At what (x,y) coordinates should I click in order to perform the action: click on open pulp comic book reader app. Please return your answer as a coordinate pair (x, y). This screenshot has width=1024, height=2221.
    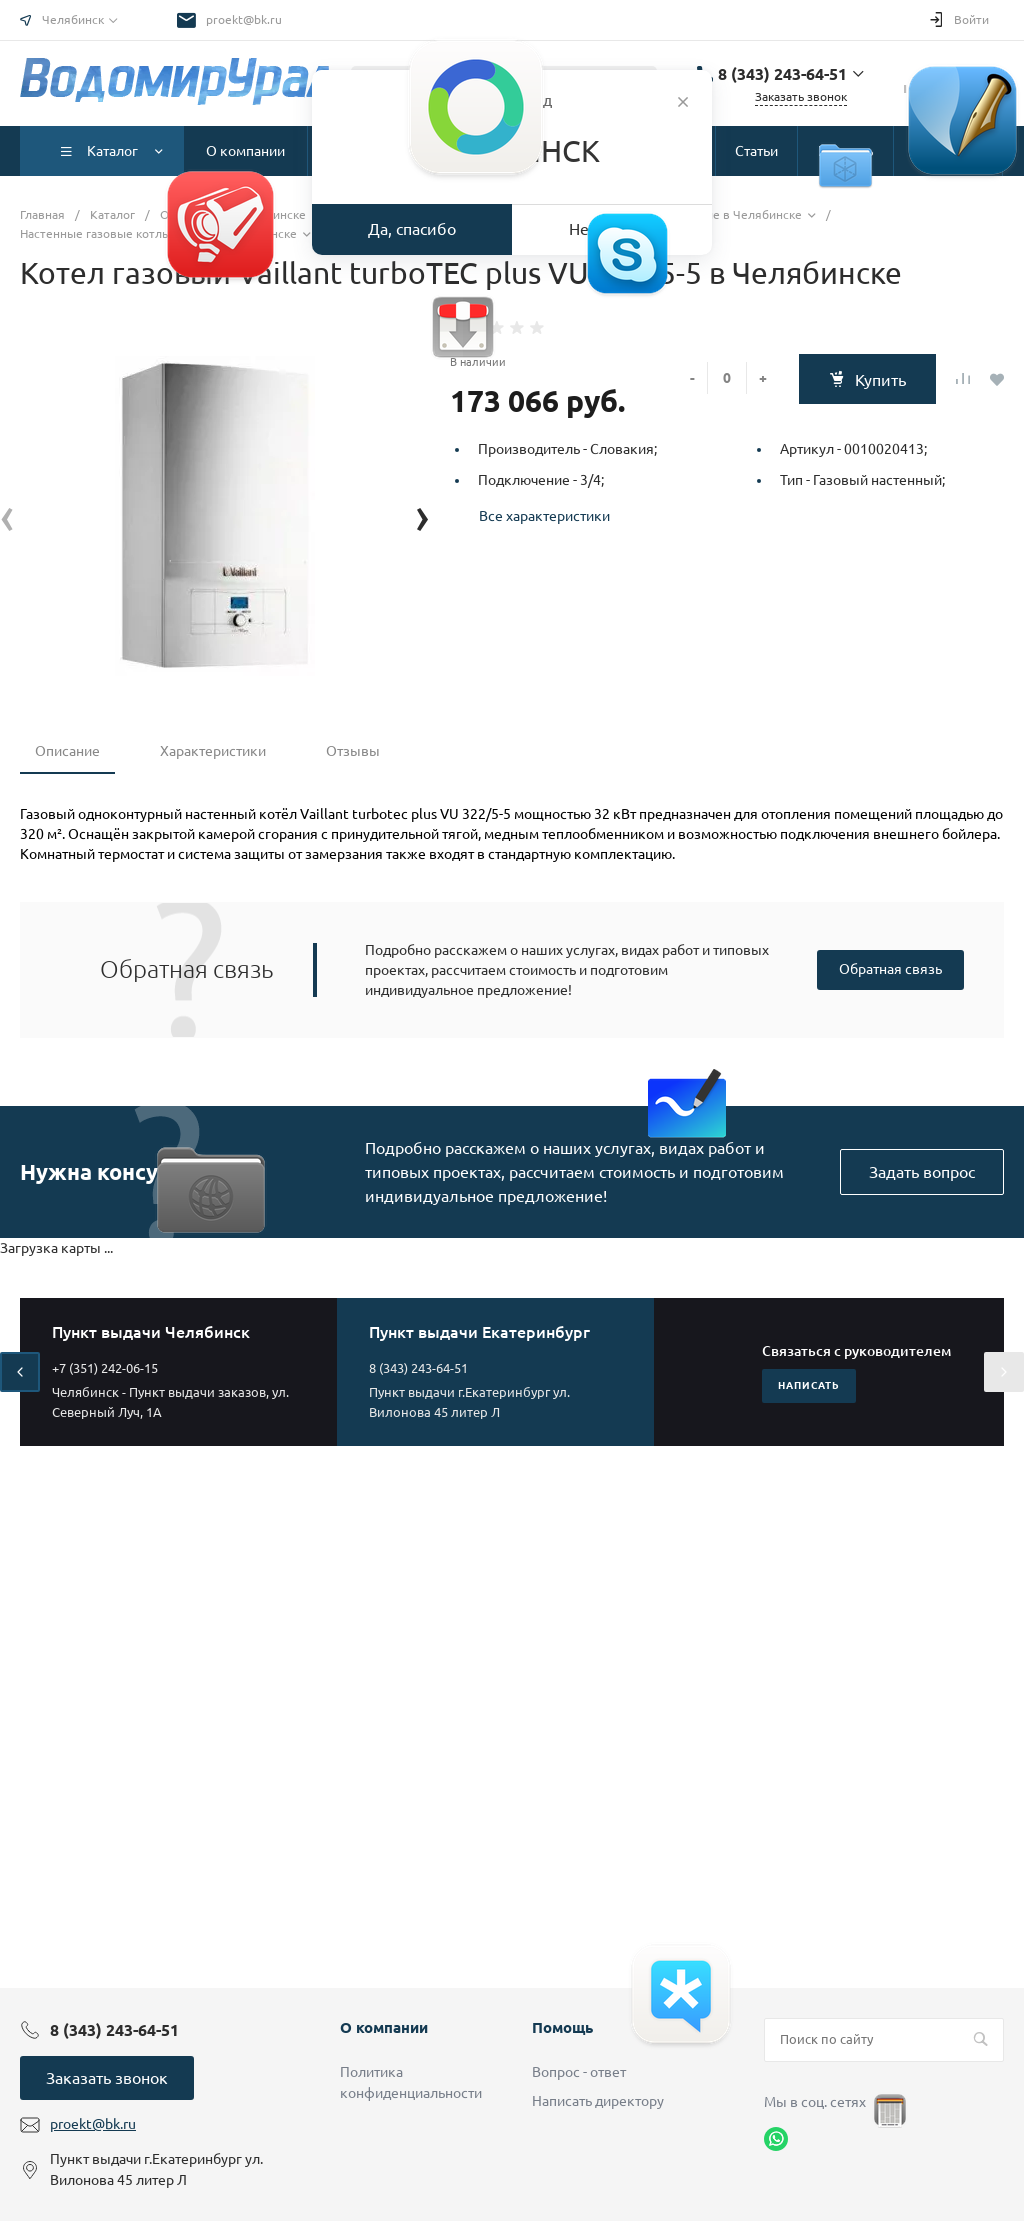
    Looking at the image, I should click on (890, 2110).